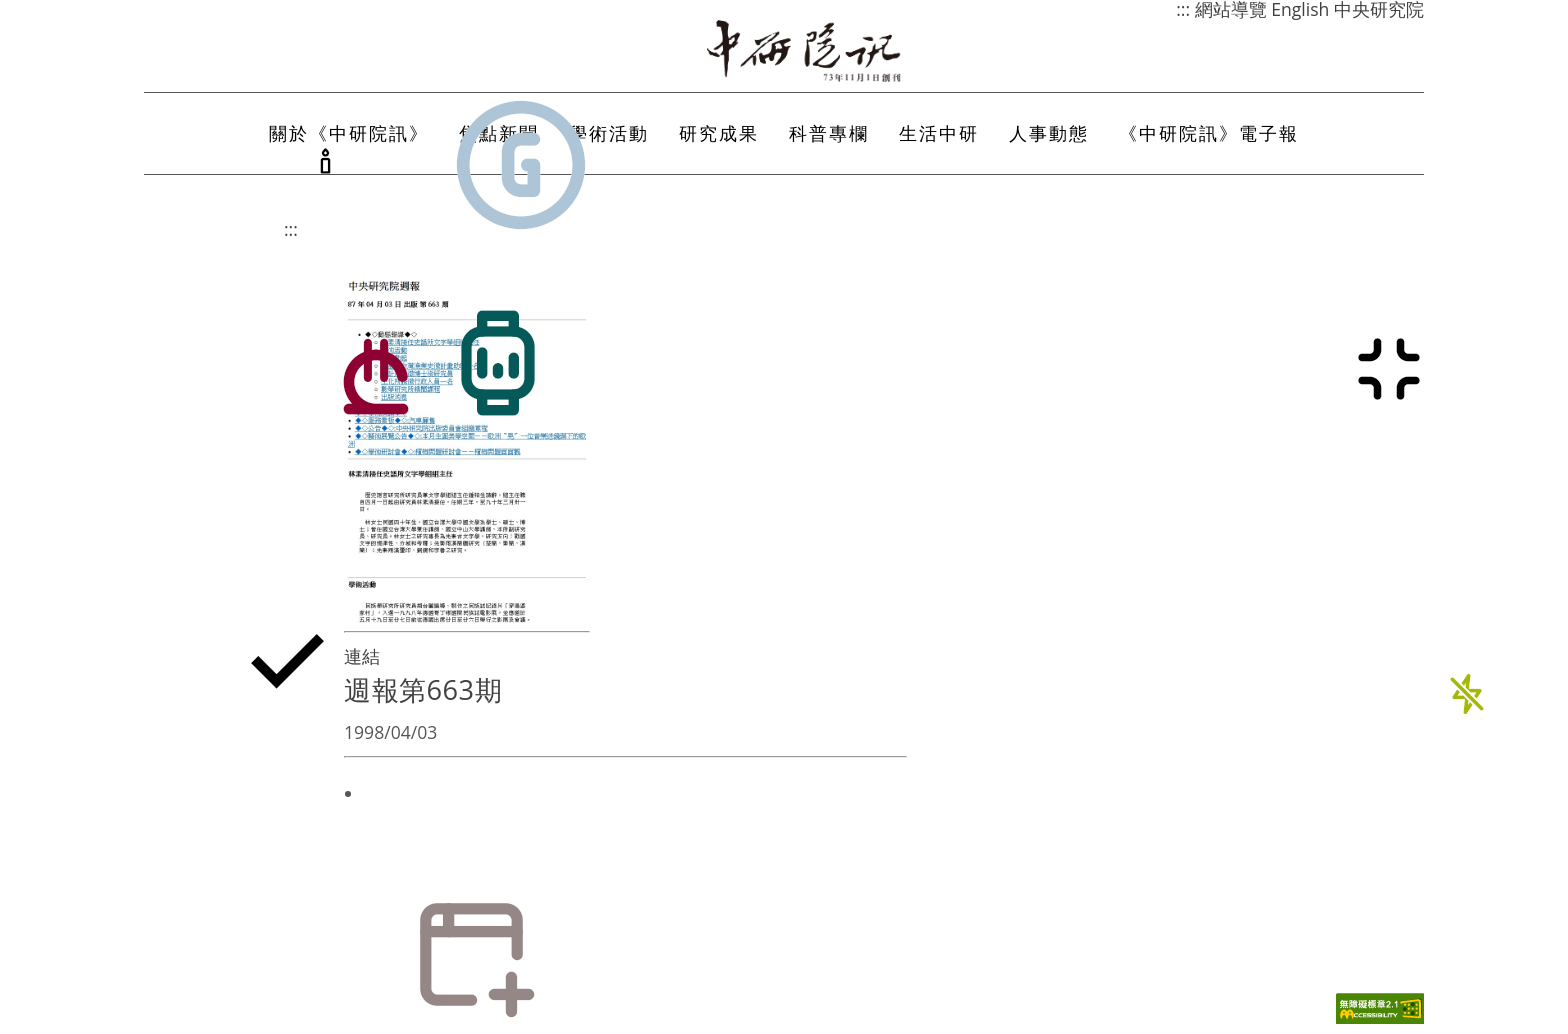  I want to click on disable camera flash, so click(1467, 694).